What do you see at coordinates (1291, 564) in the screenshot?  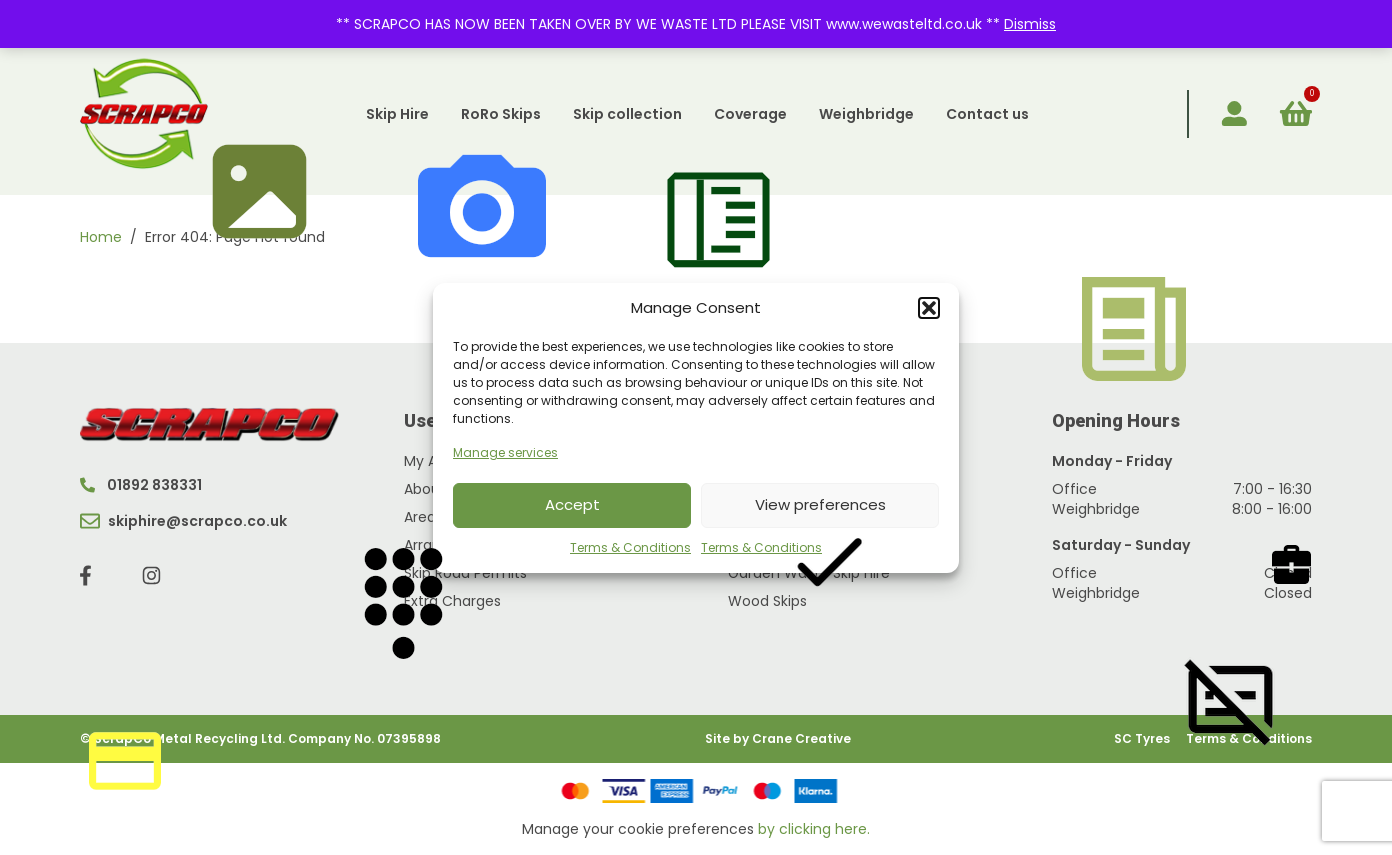 I see `view your portfolio or work samples` at bounding box center [1291, 564].